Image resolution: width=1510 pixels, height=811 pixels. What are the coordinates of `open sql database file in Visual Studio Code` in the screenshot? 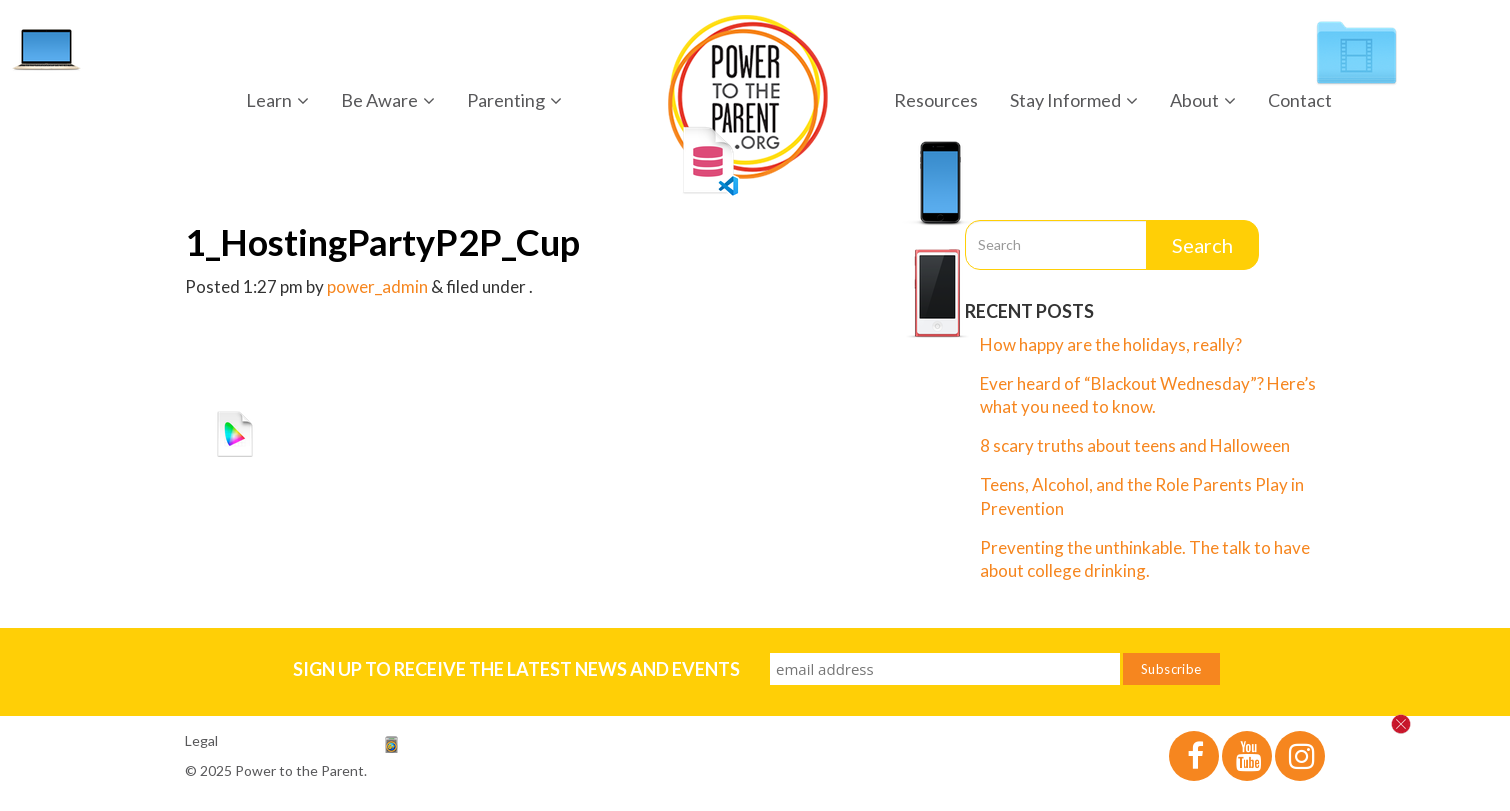 It's located at (708, 161).